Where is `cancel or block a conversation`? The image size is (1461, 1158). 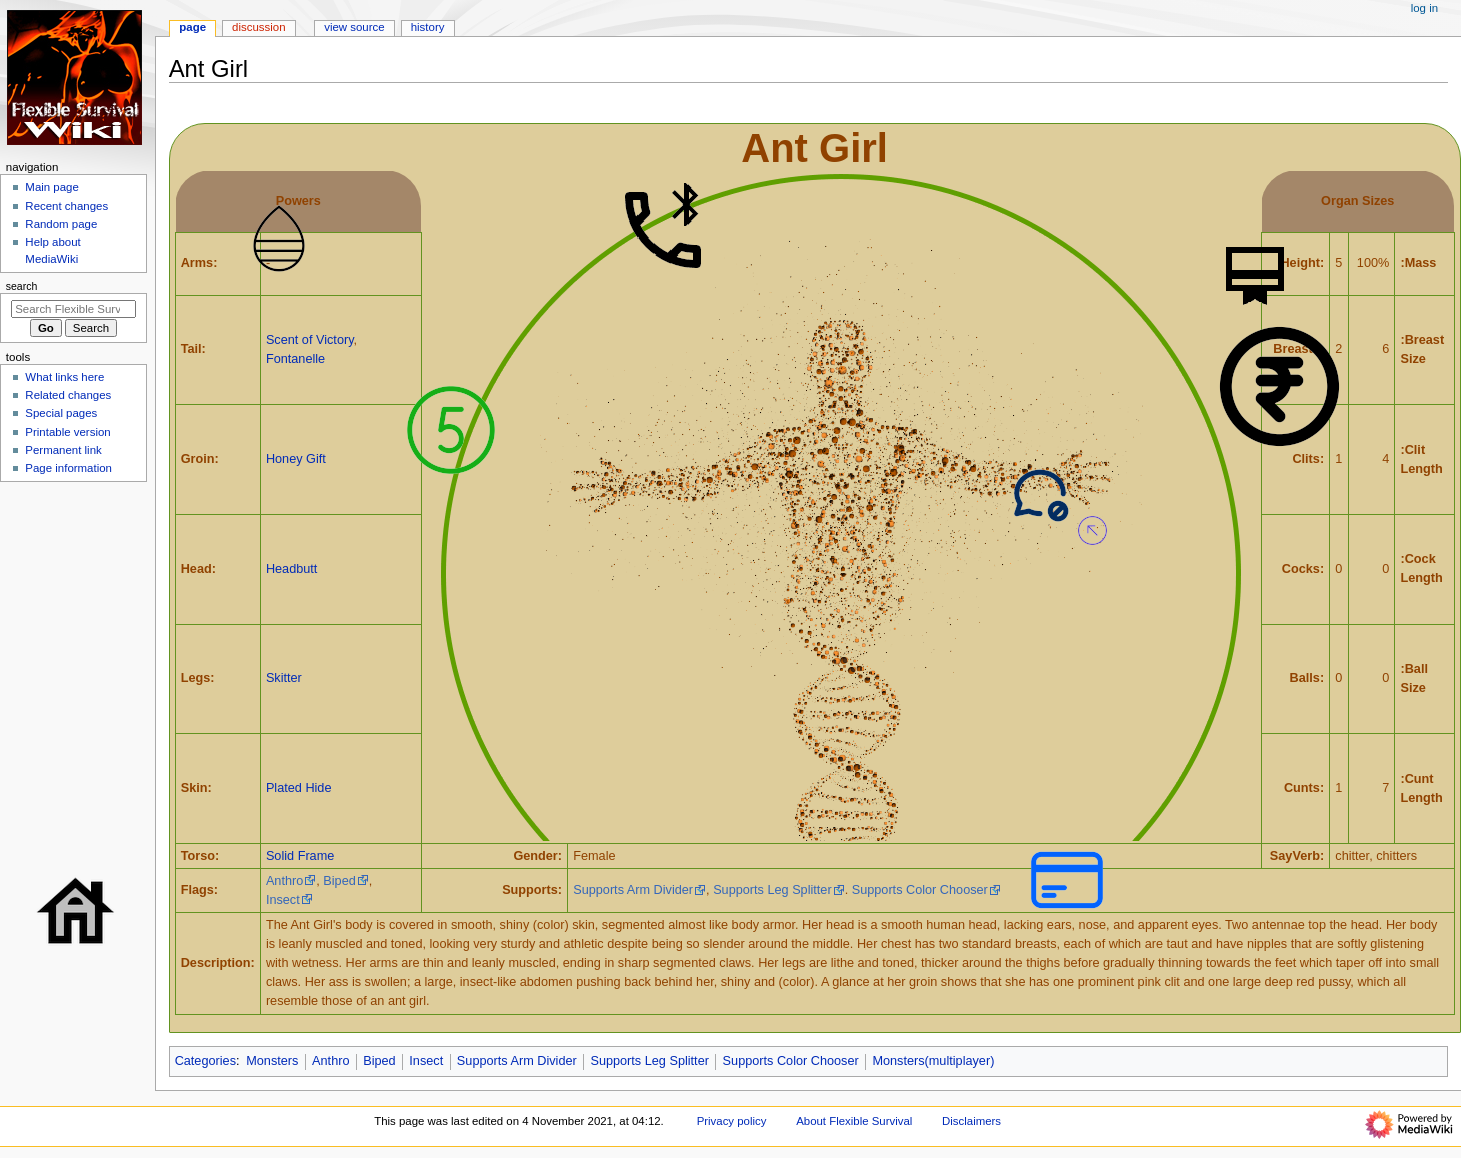 cancel or block a conversation is located at coordinates (1040, 493).